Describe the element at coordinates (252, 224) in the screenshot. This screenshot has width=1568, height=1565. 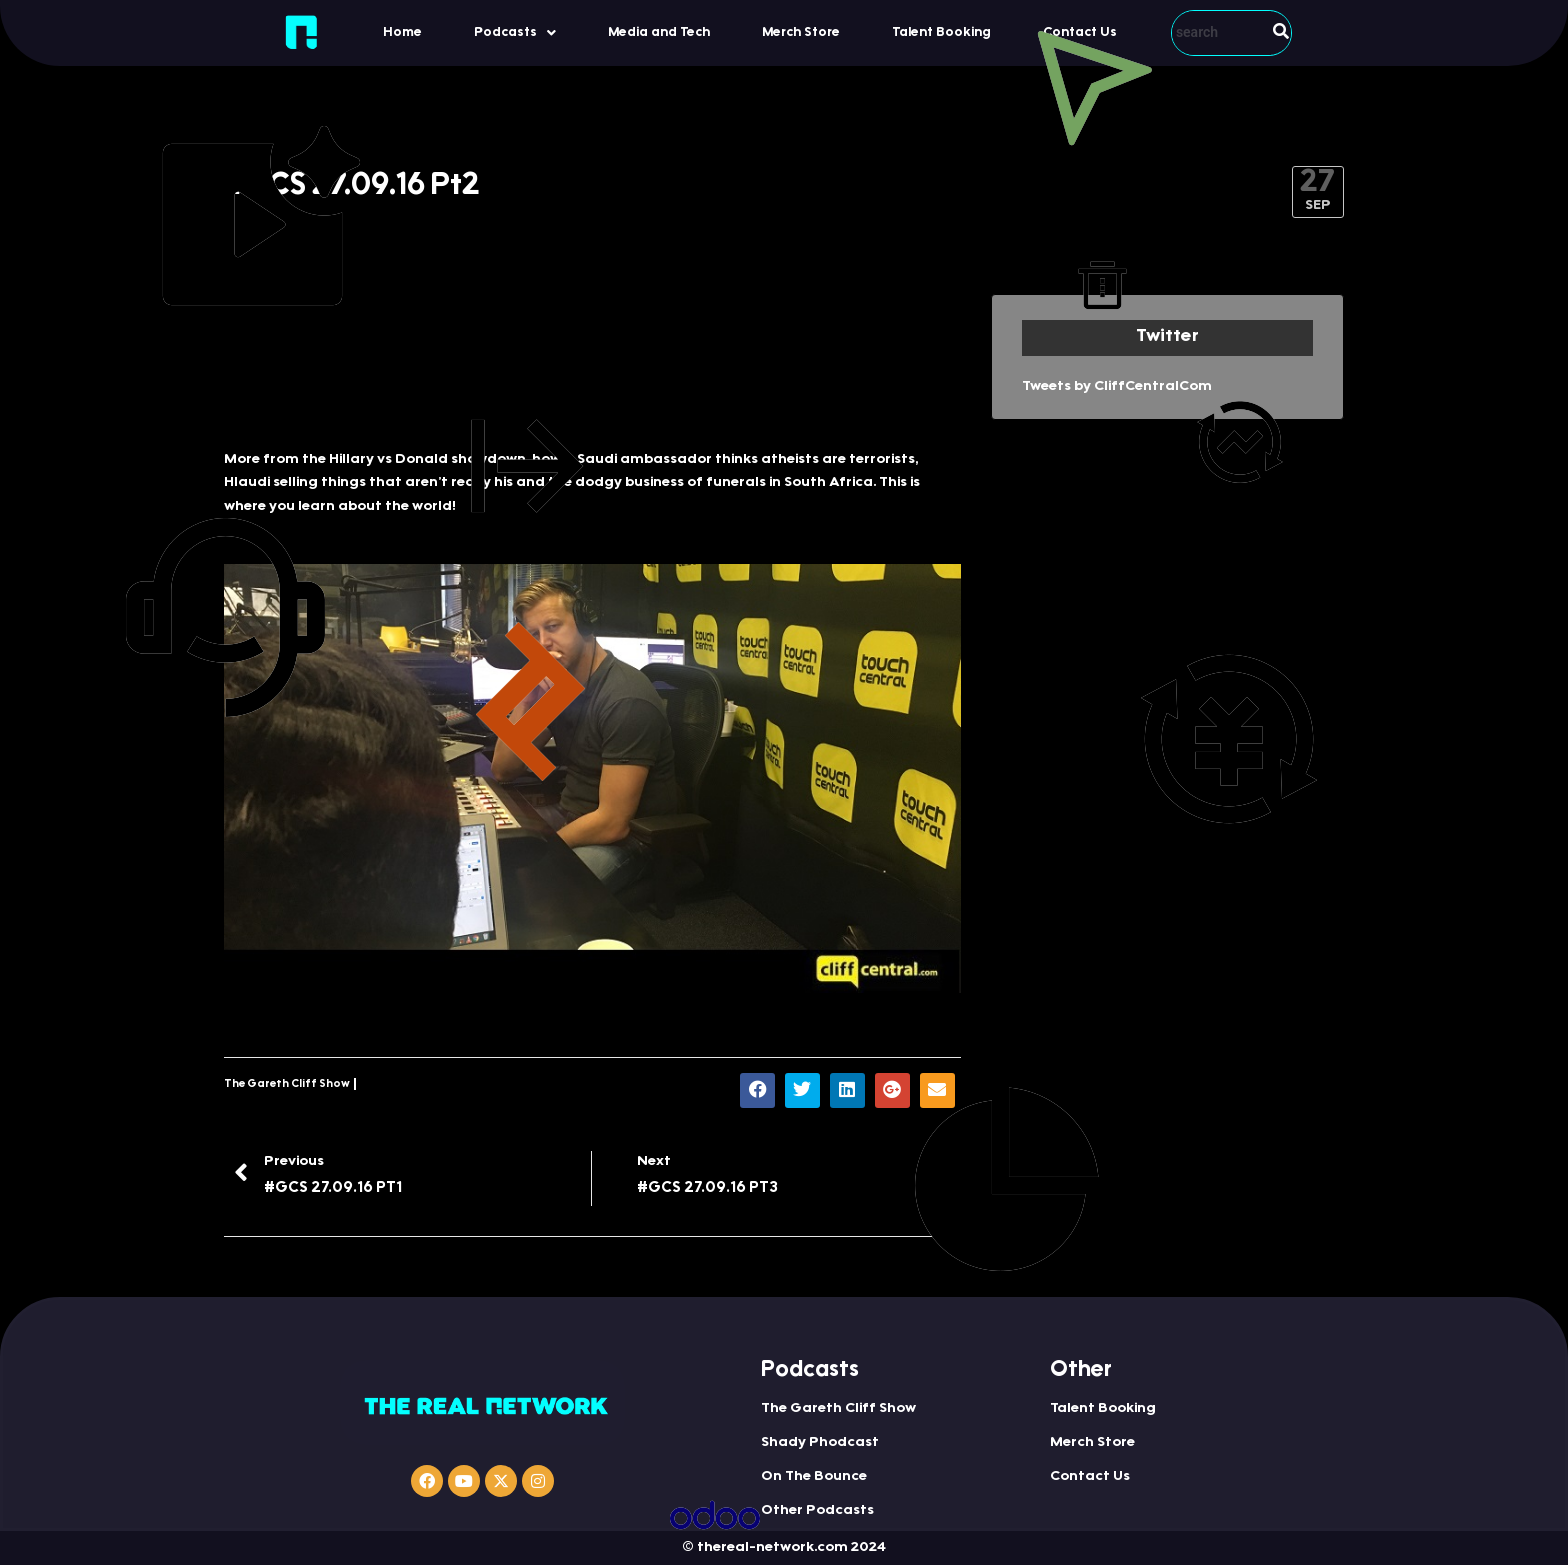
I see `access AI-powered video features` at that location.